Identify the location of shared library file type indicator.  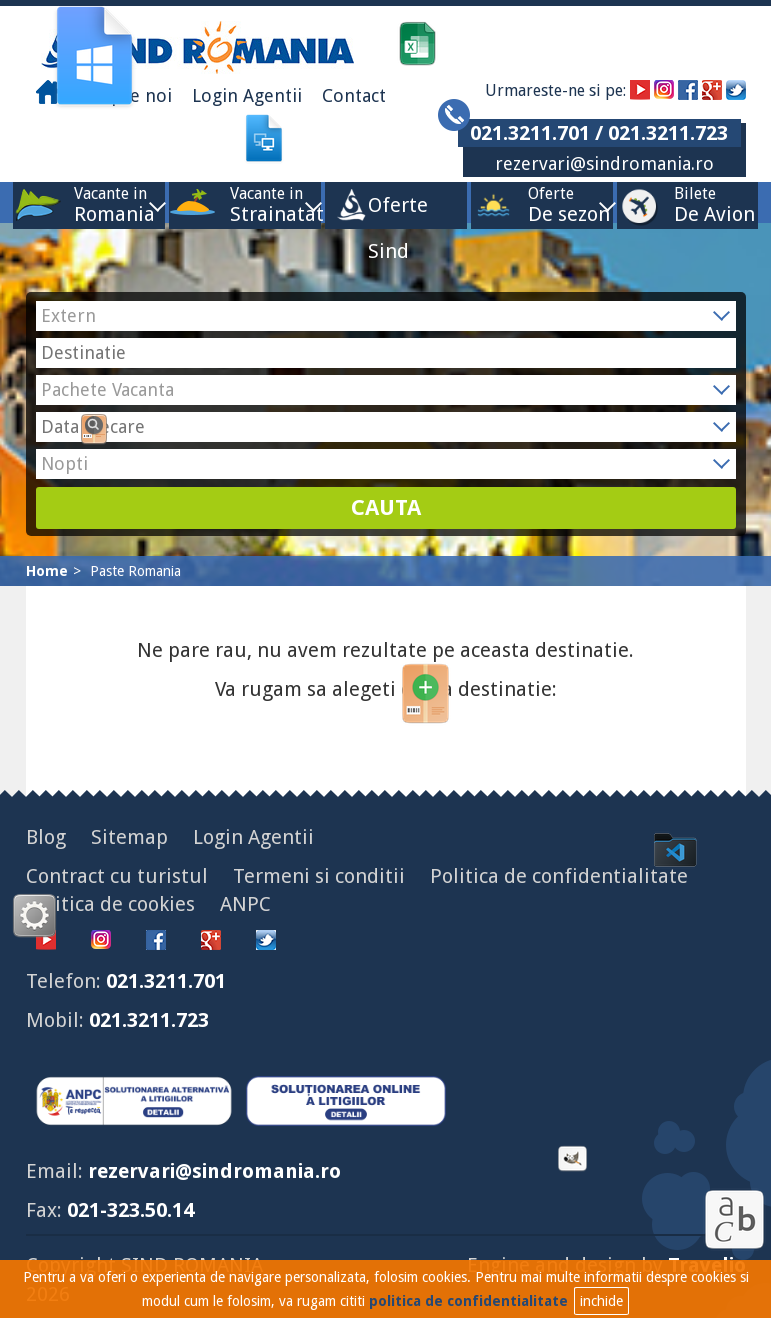
(34, 915).